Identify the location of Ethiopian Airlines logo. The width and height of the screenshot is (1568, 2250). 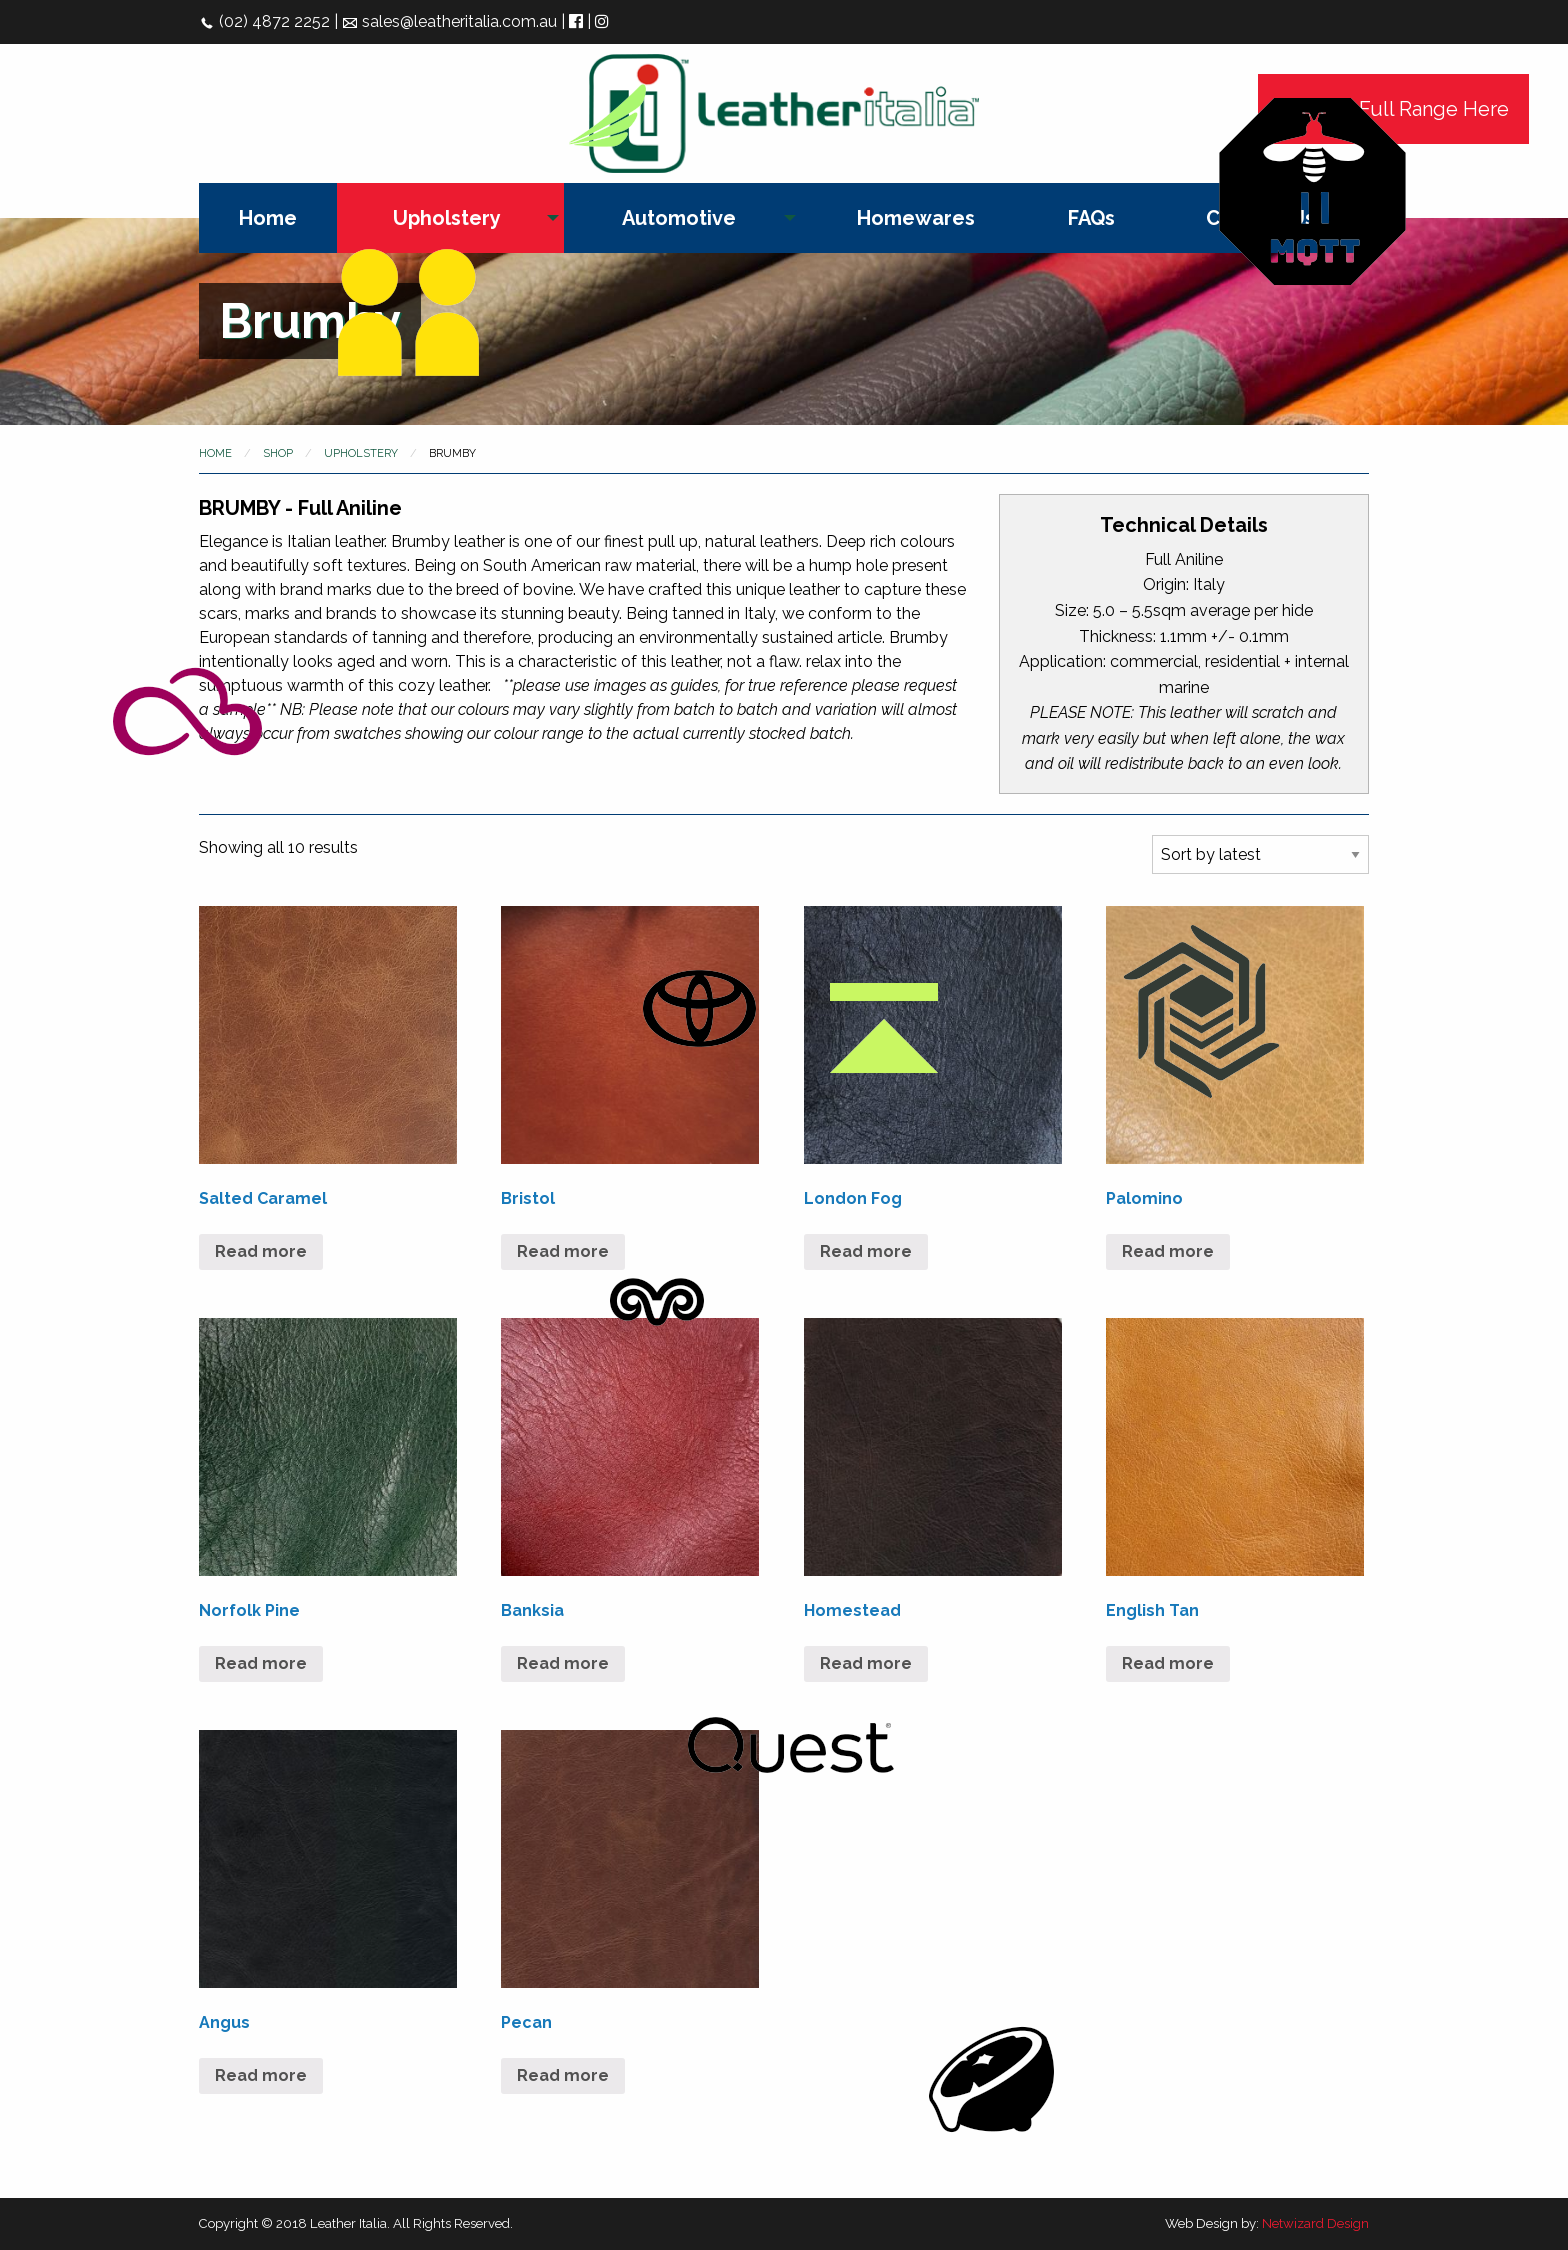
(607, 115).